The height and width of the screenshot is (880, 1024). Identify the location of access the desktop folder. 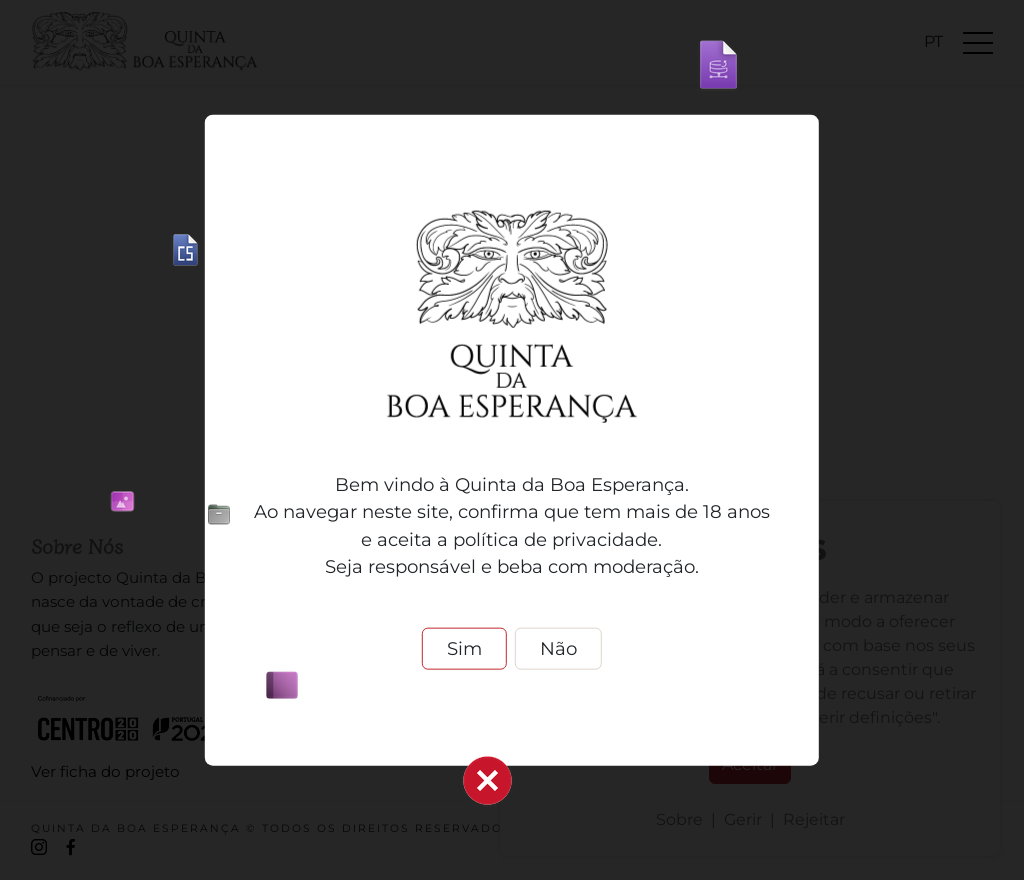
(282, 684).